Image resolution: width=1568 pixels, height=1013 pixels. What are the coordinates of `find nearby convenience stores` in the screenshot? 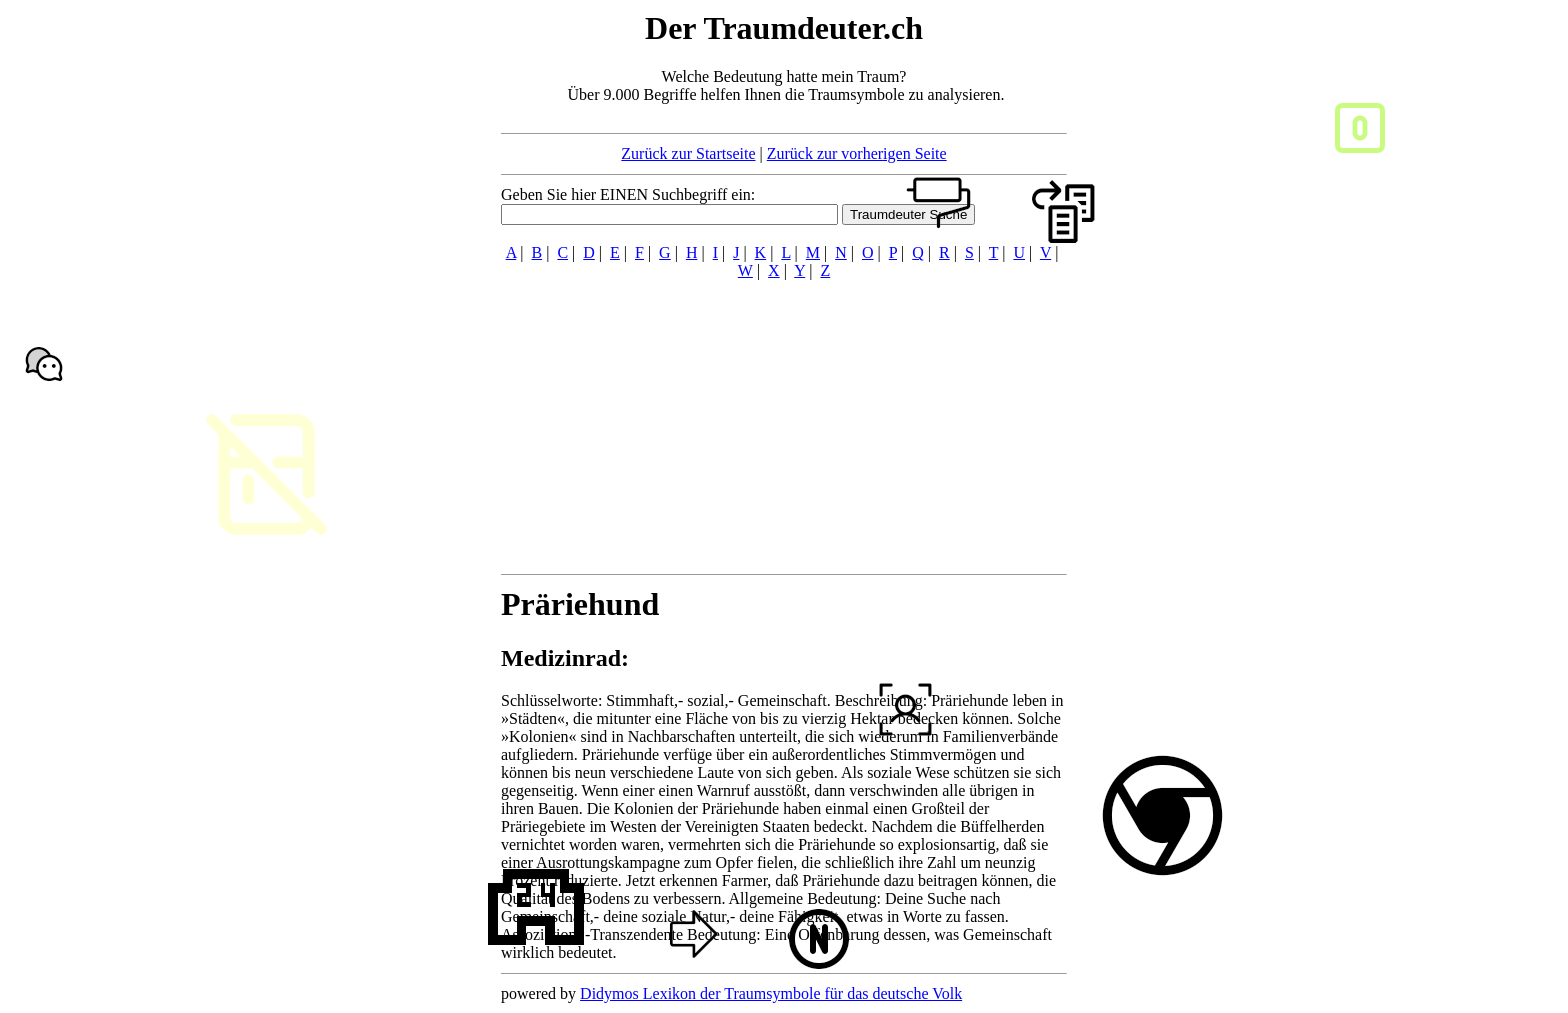 It's located at (536, 907).